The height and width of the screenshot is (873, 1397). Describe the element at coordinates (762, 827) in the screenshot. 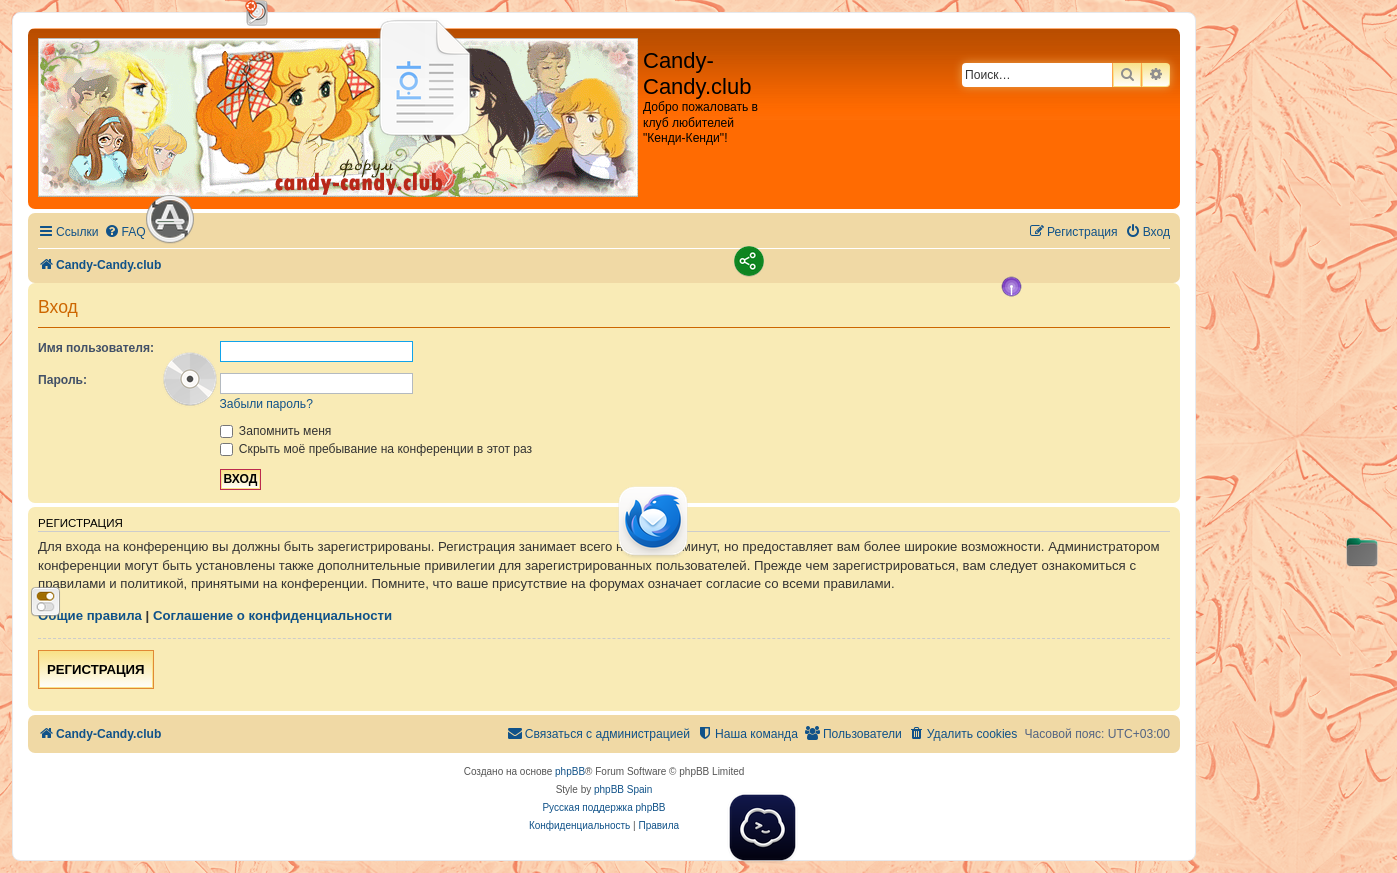

I see `open termius ssh client` at that location.